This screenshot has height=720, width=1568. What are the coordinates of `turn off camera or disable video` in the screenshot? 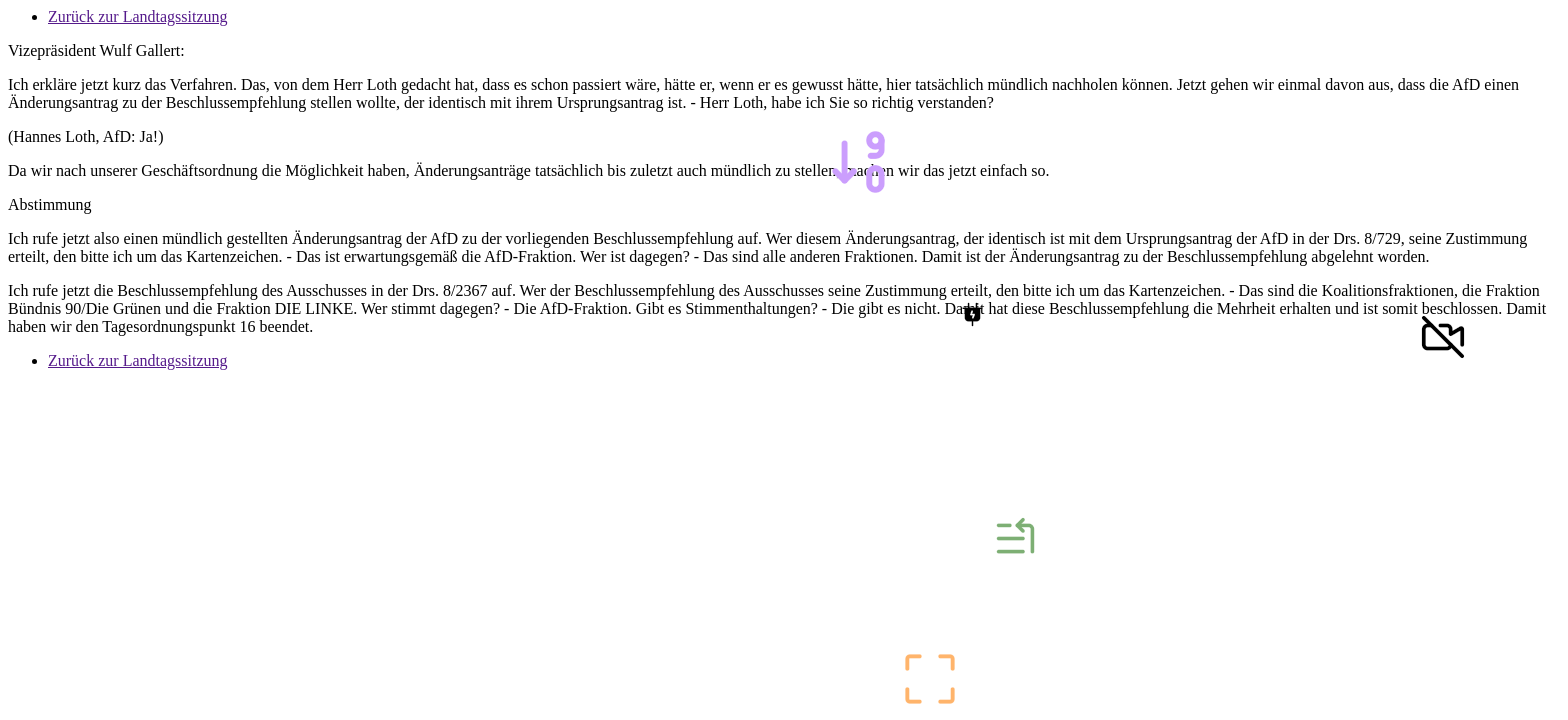 It's located at (1443, 337).